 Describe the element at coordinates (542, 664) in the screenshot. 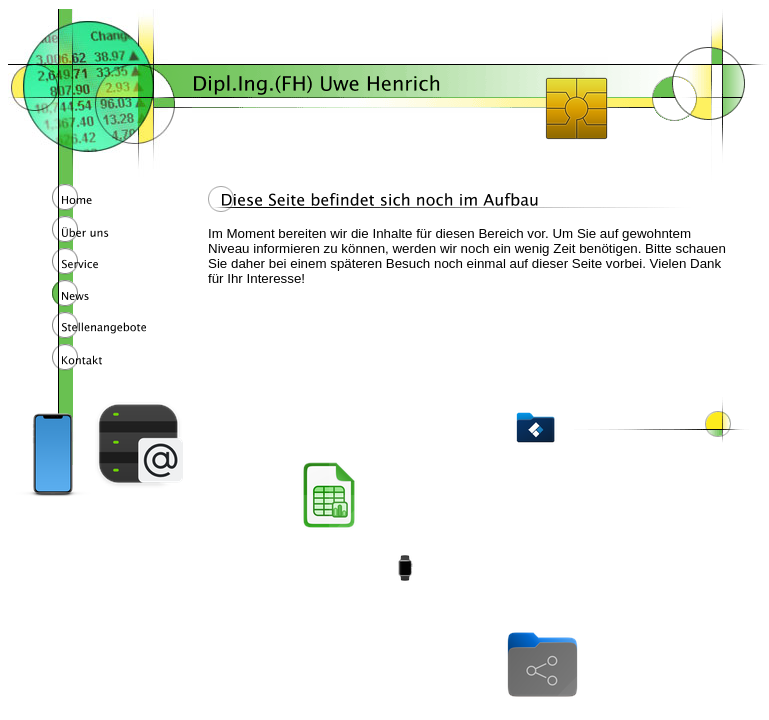

I see `open your public shared folder` at that location.